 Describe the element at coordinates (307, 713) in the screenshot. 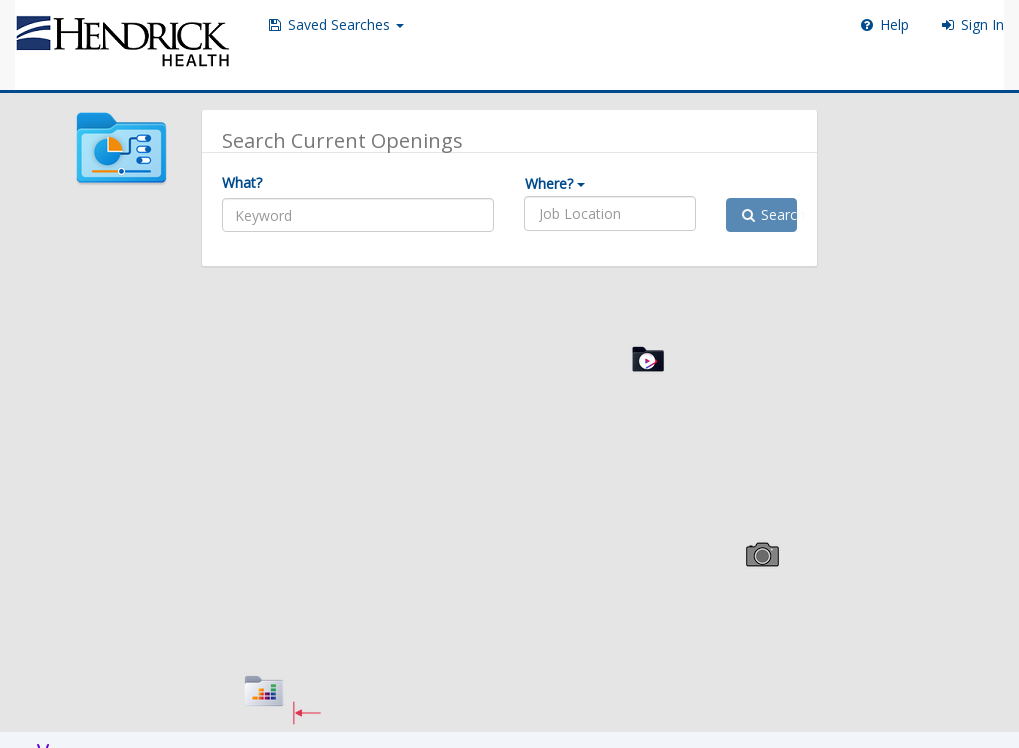

I see `go to the first item in a list or sequence` at that location.